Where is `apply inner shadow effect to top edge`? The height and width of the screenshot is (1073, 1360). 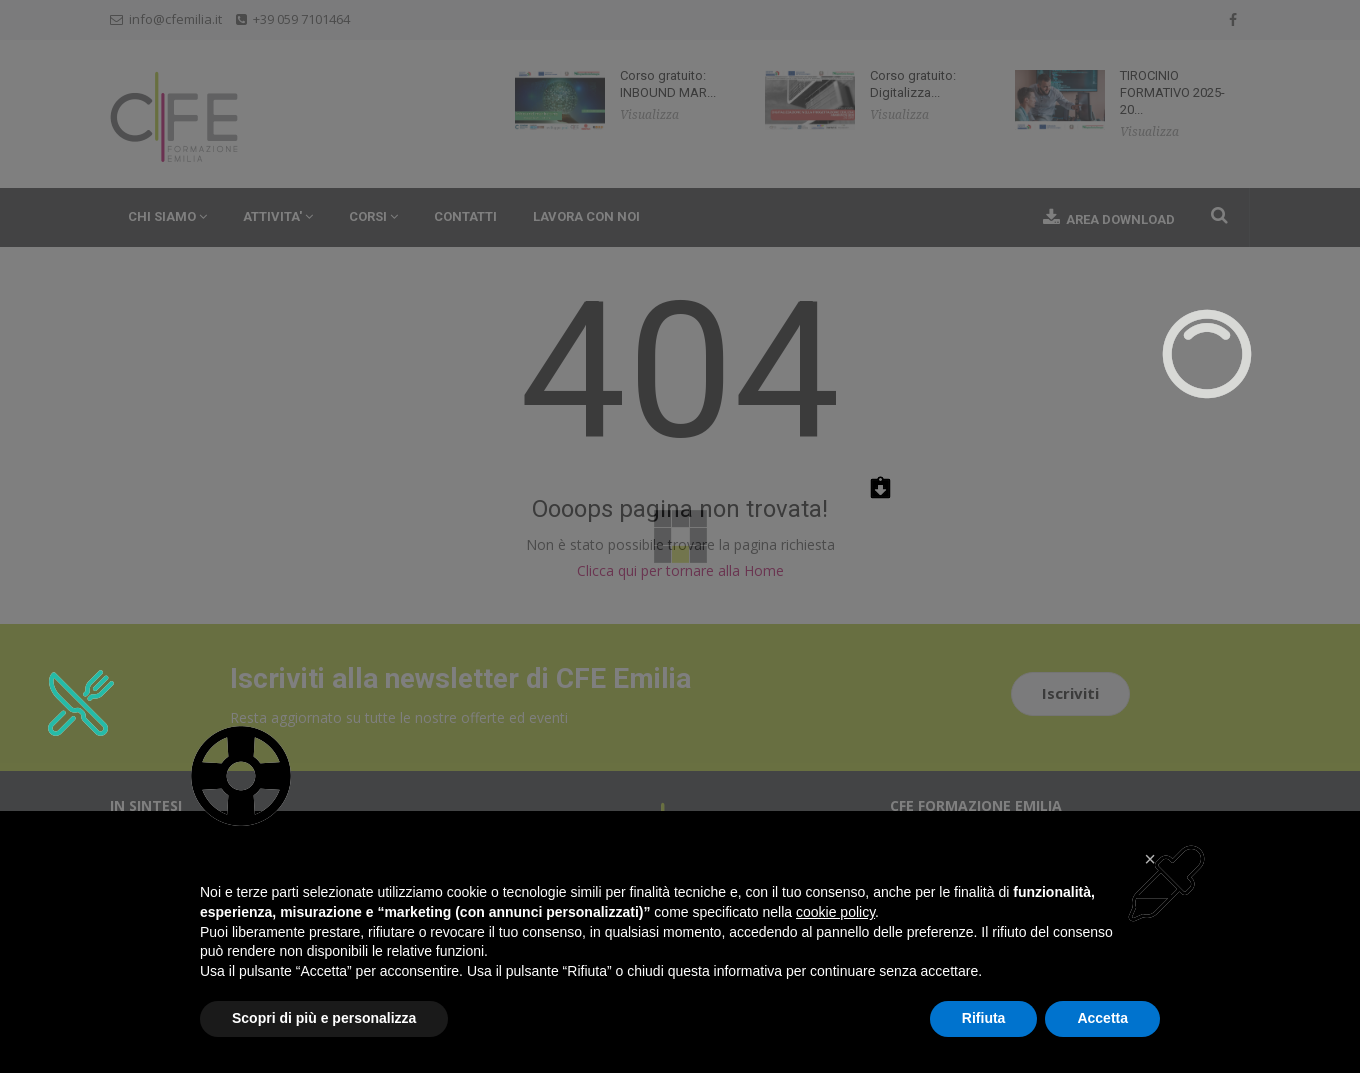
apply inner shadow effect to top edge is located at coordinates (1207, 354).